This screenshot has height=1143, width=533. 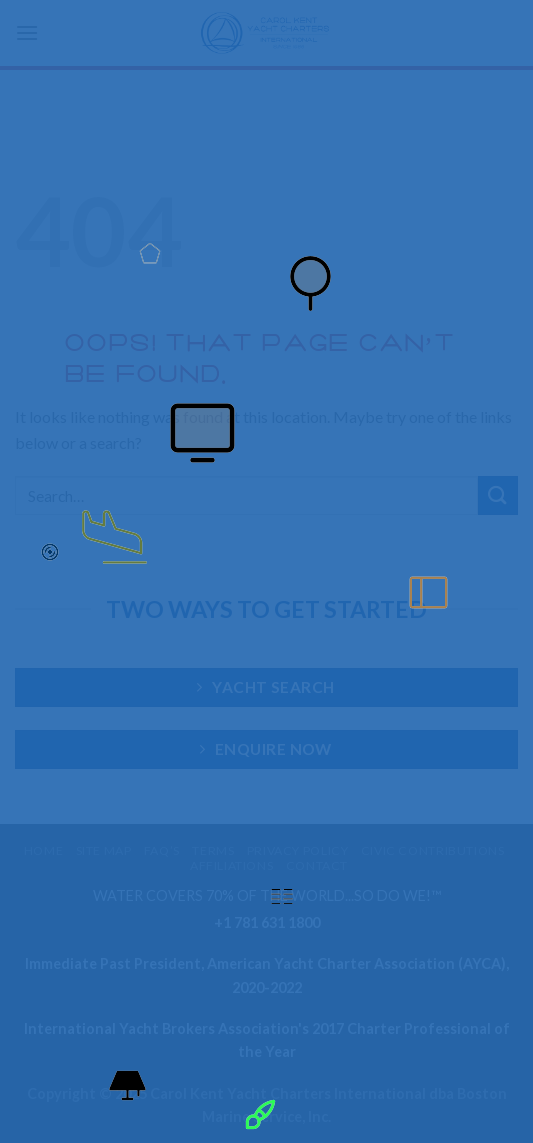 What do you see at coordinates (202, 430) in the screenshot?
I see `view on desktop display` at bounding box center [202, 430].